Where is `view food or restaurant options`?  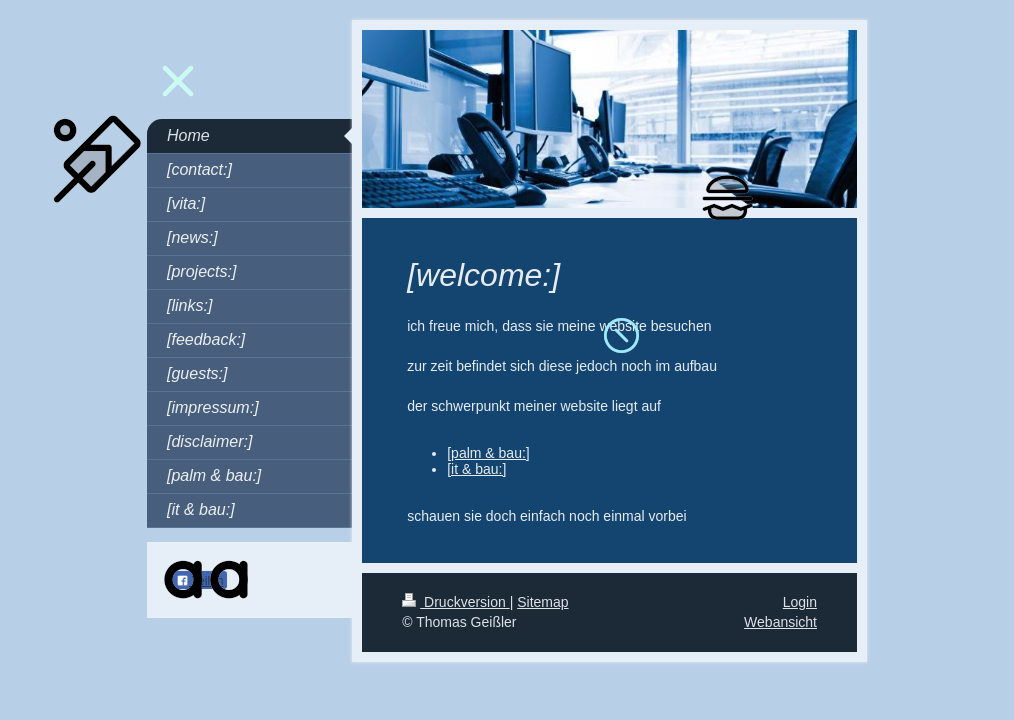 view food or restaurant options is located at coordinates (727, 198).